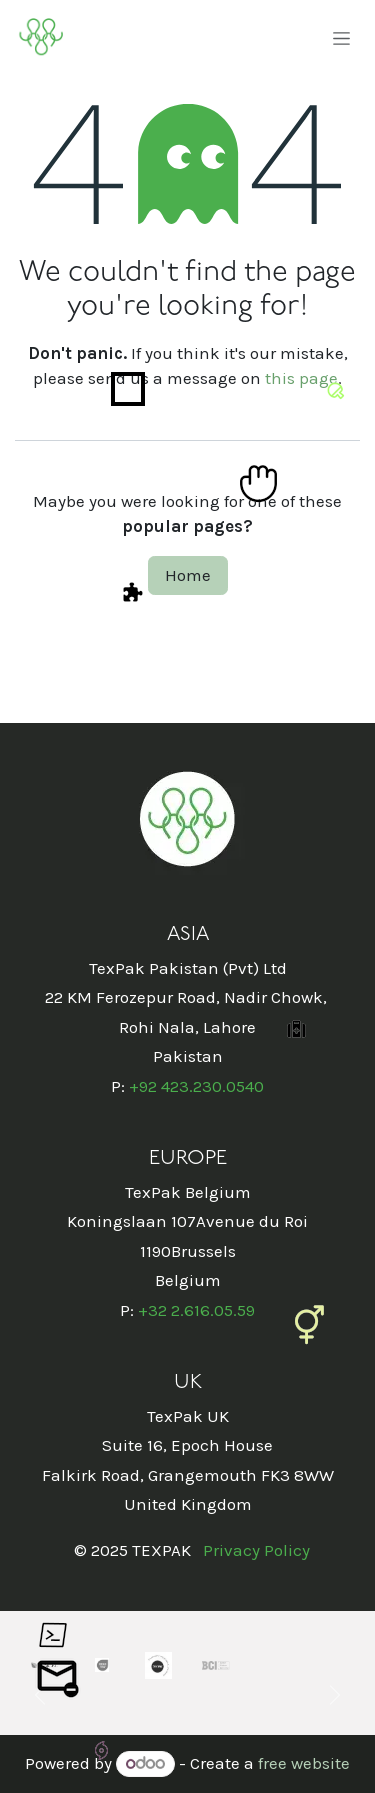  What do you see at coordinates (57, 1680) in the screenshot?
I see `unsubscribe from a mailing list` at bounding box center [57, 1680].